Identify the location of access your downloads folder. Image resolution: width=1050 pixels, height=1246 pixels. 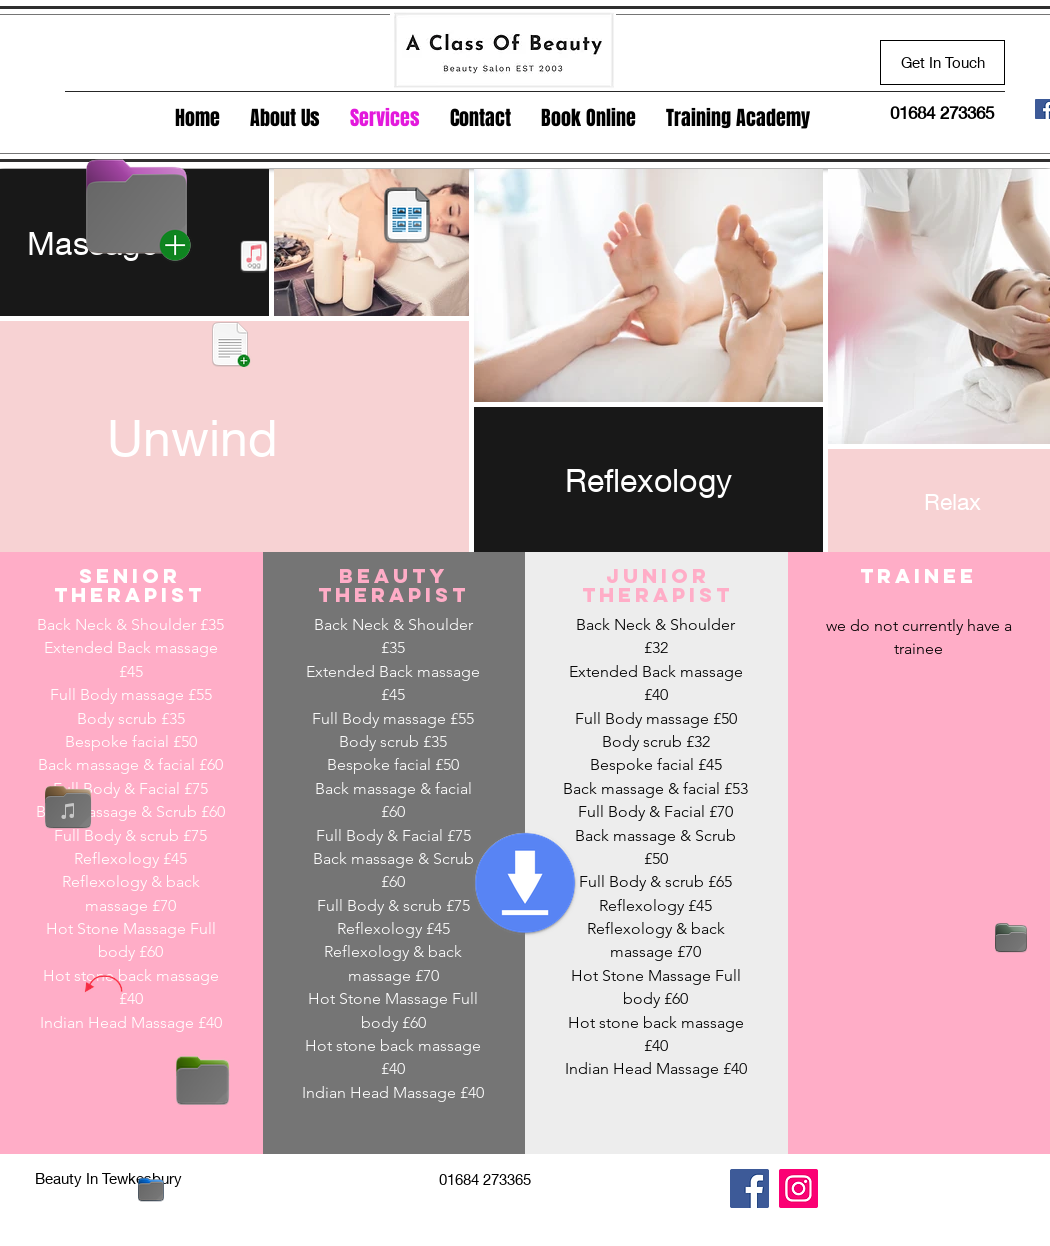
(525, 883).